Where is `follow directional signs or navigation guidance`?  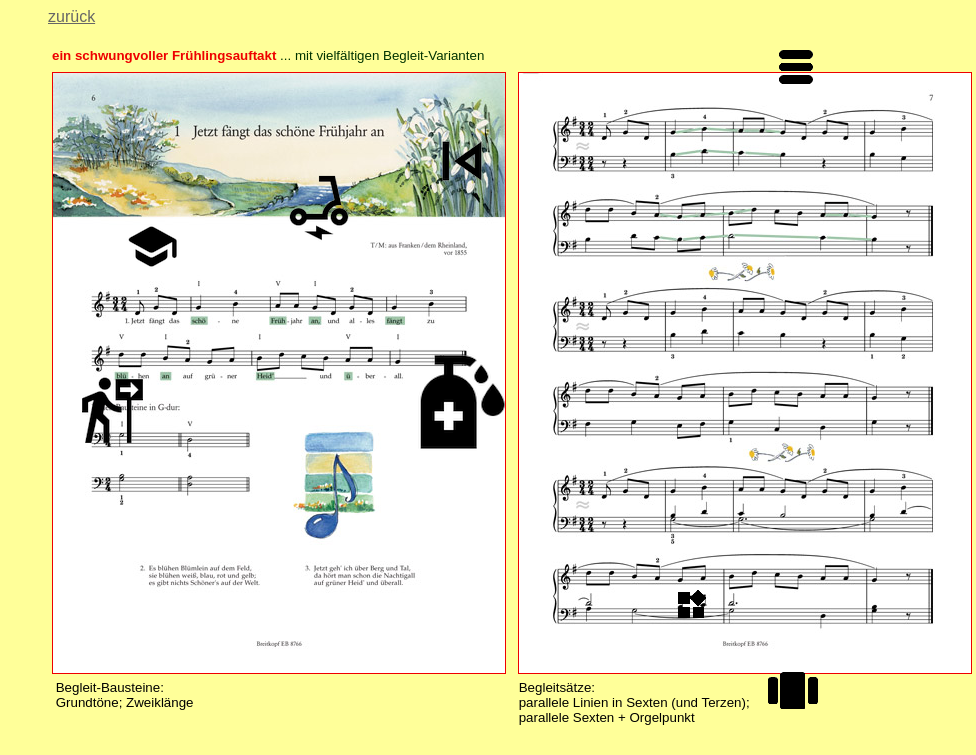 follow directional signs or navigation guidance is located at coordinates (112, 409).